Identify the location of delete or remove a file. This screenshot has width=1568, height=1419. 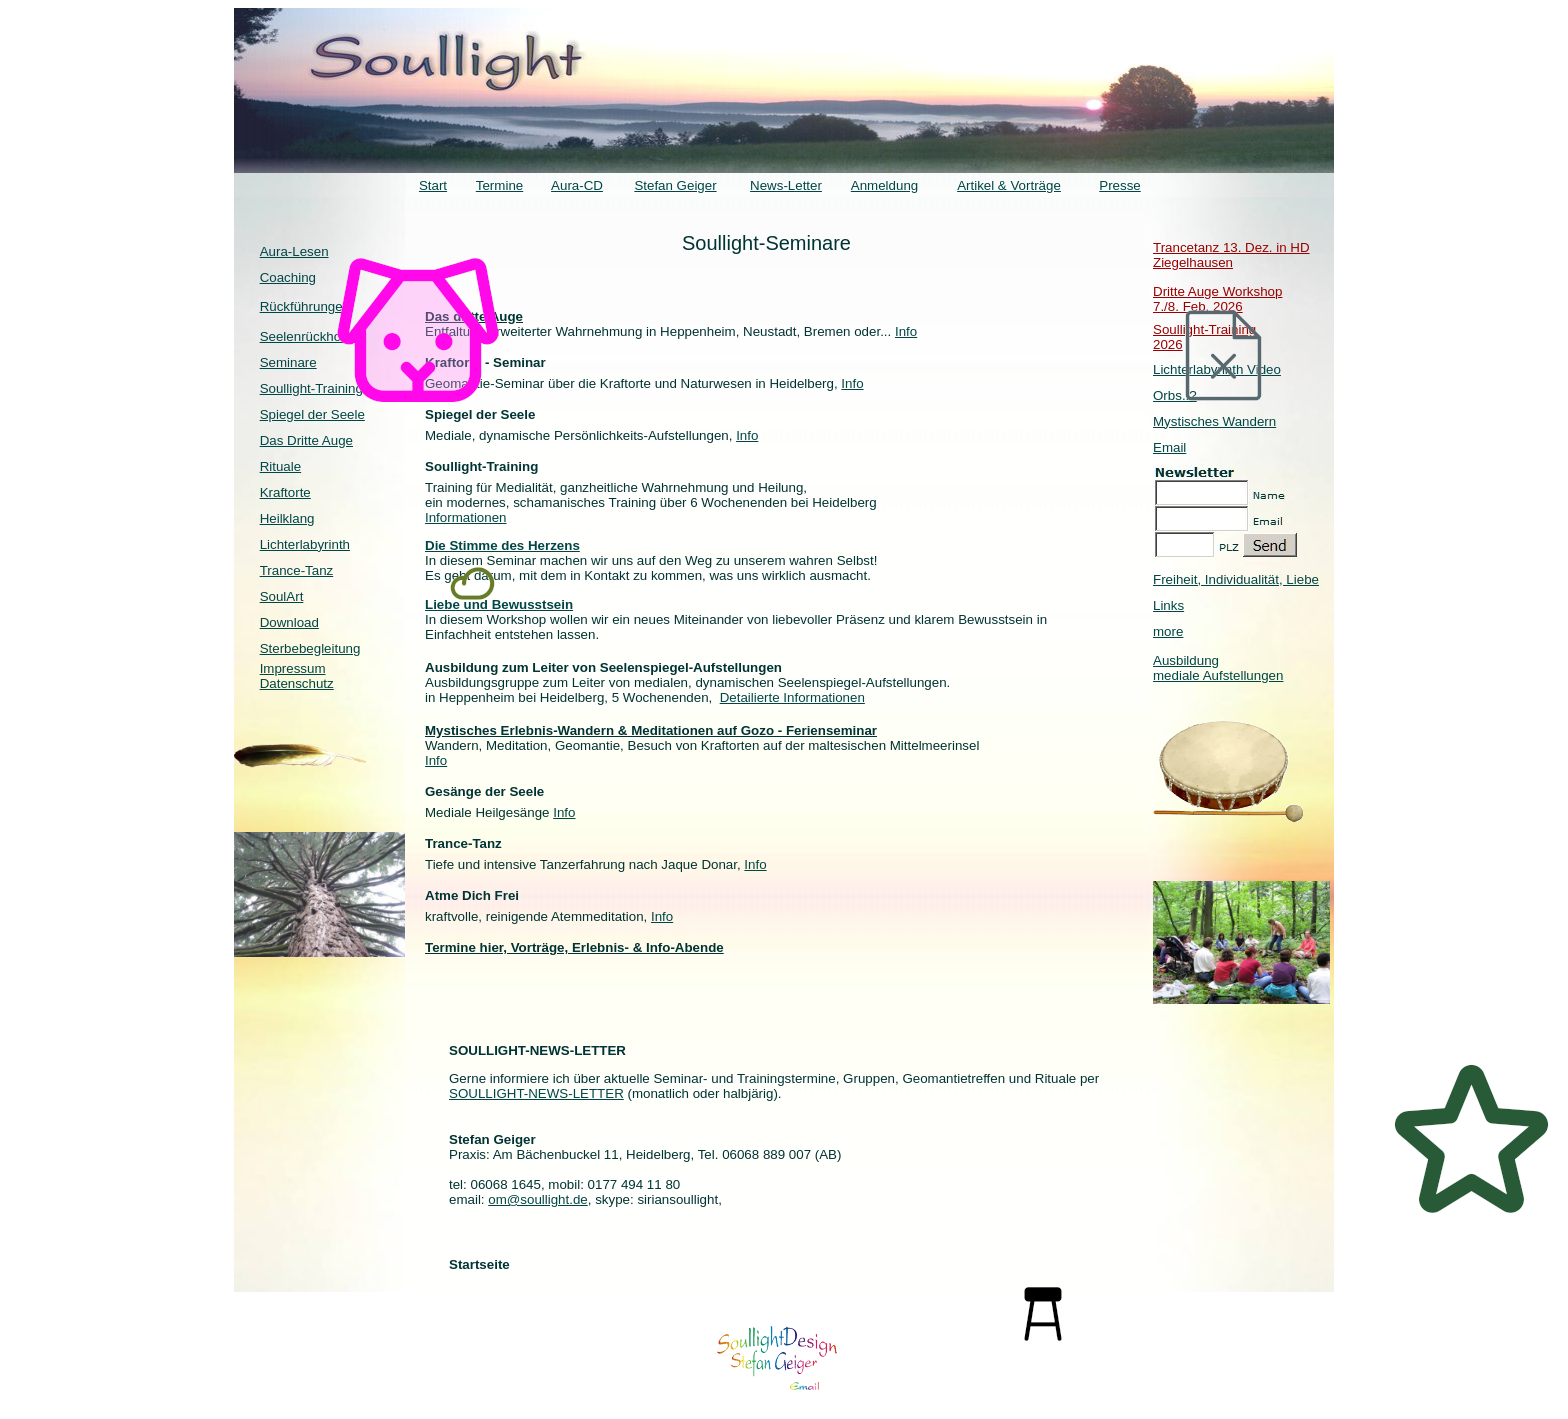
(1223, 355).